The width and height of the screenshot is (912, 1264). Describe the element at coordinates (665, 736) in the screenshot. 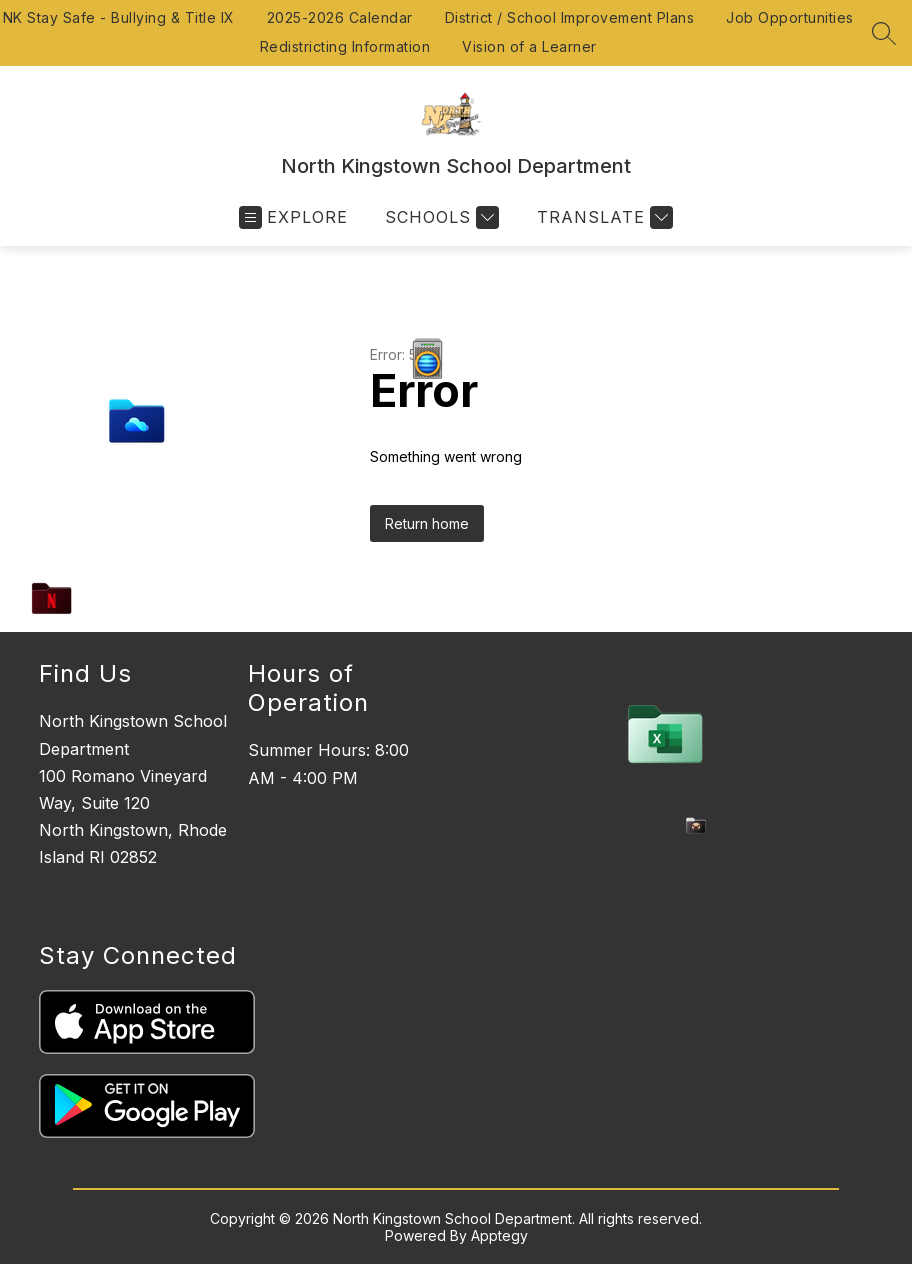

I see `open folder containing Excel spreadsheets` at that location.